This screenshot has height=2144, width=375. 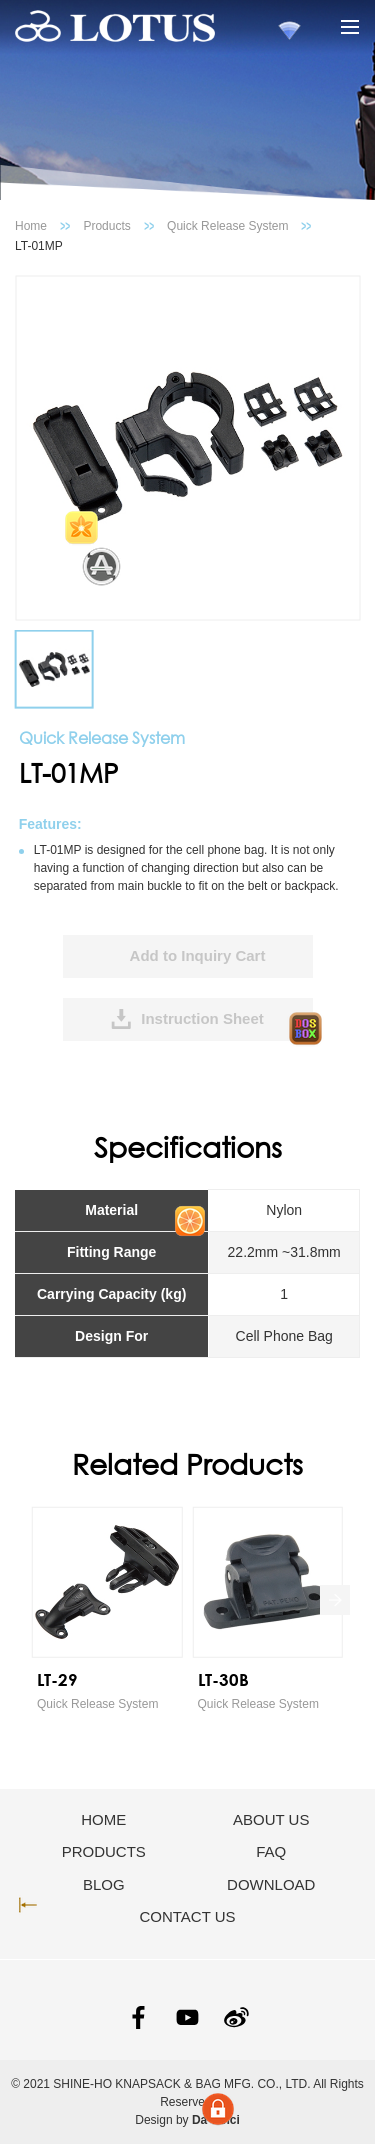 I want to click on lock the screen, so click(x=218, y=2109).